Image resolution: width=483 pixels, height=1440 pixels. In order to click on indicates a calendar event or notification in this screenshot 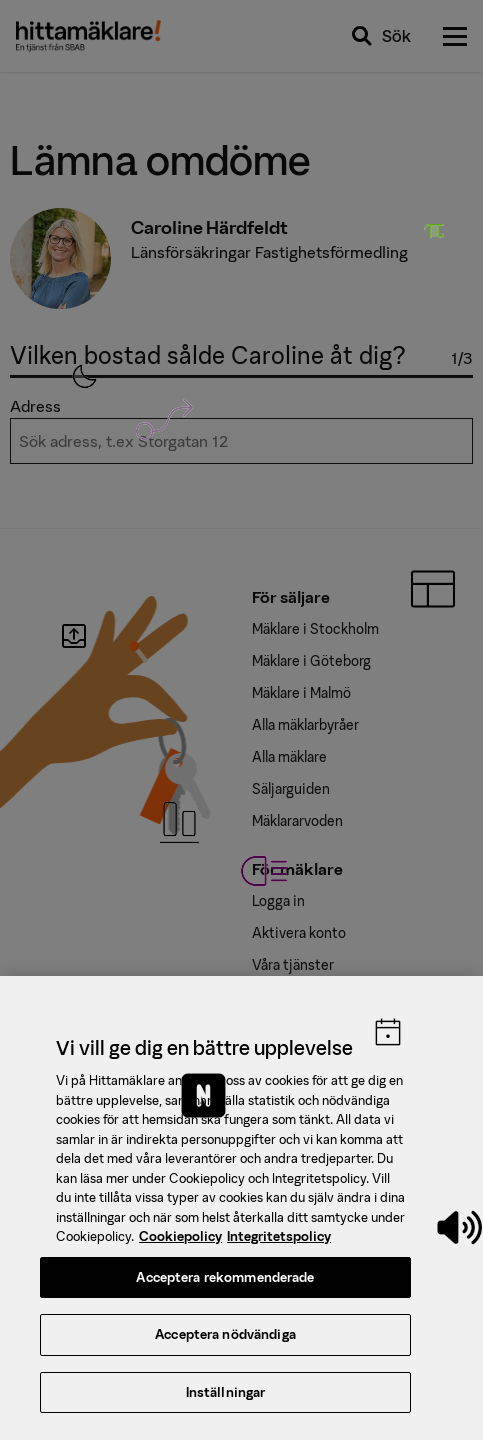, I will do `click(388, 1033)`.